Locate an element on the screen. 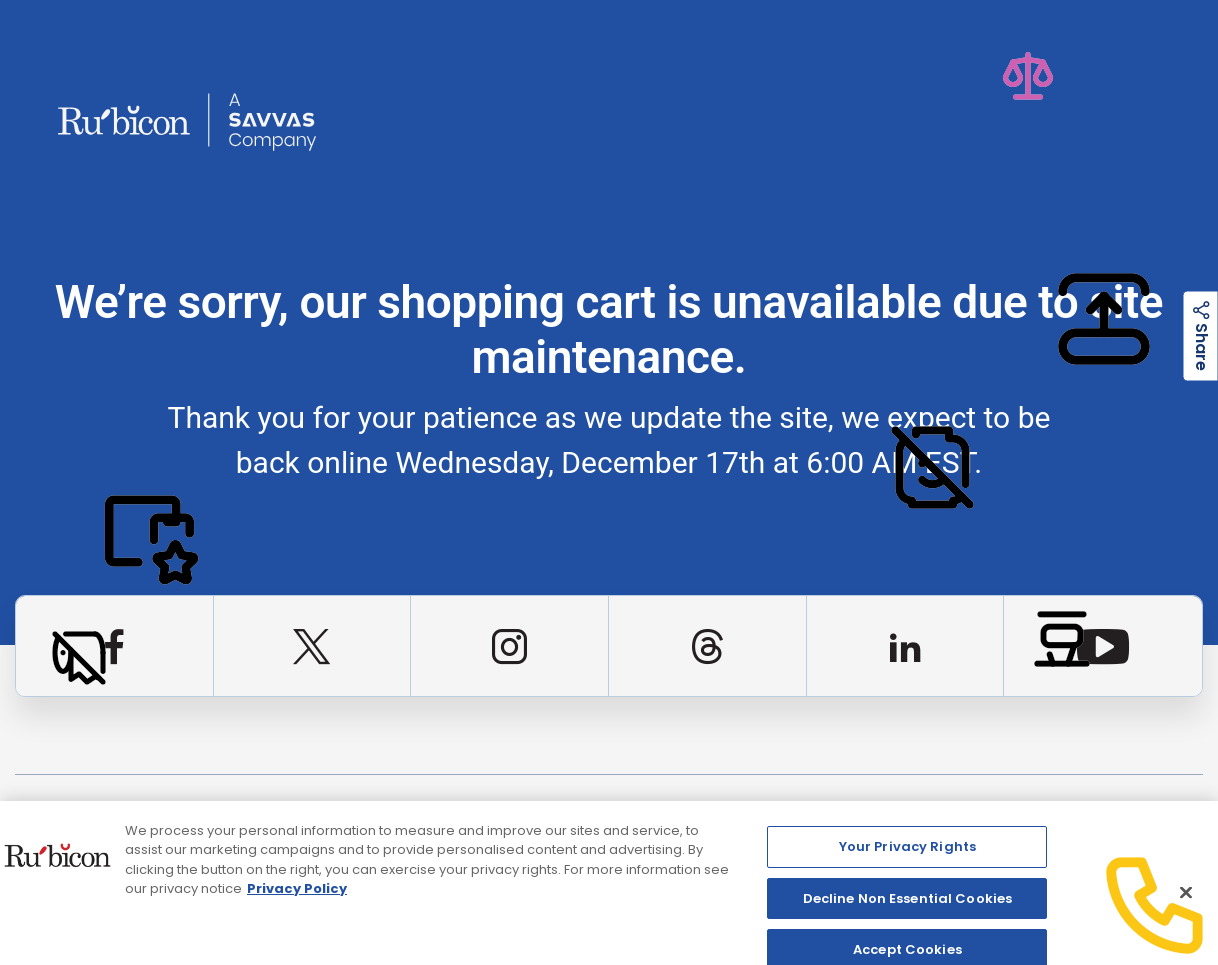 This screenshot has height=965, width=1218. make a phone call is located at coordinates (1157, 903).